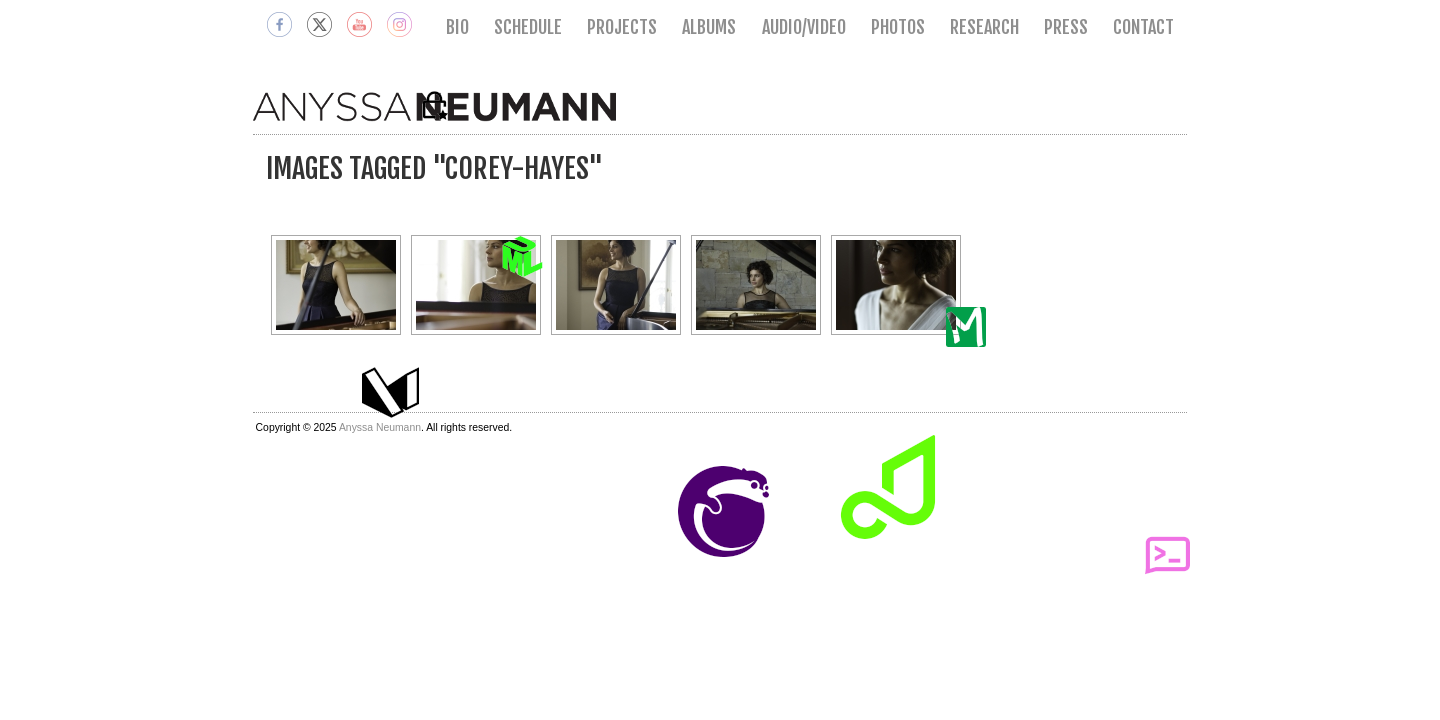 The image size is (1440, 720). I want to click on open lutris gaming platform, so click(723, 511).